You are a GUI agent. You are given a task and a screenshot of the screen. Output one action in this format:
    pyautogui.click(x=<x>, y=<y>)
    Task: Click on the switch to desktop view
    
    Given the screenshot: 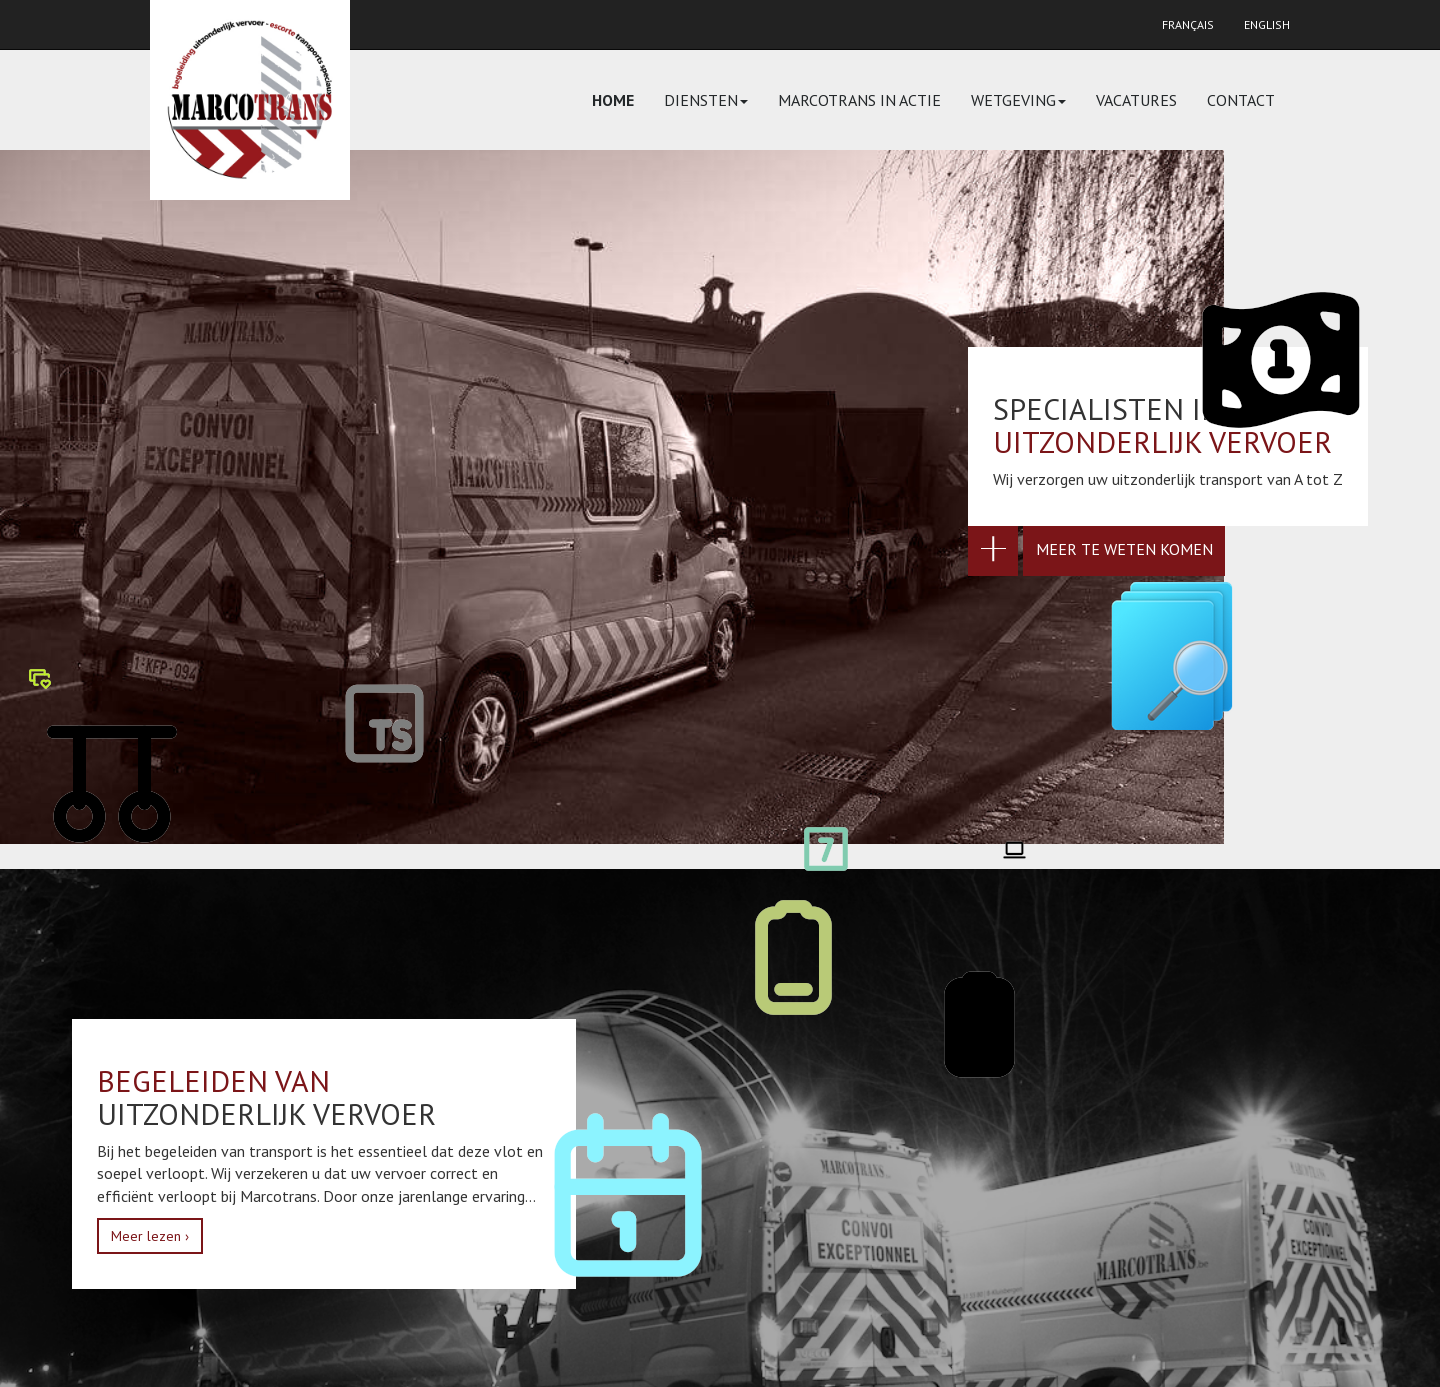 What is the action you would take?
    pyautogui.click(x=1014, y=849)
    